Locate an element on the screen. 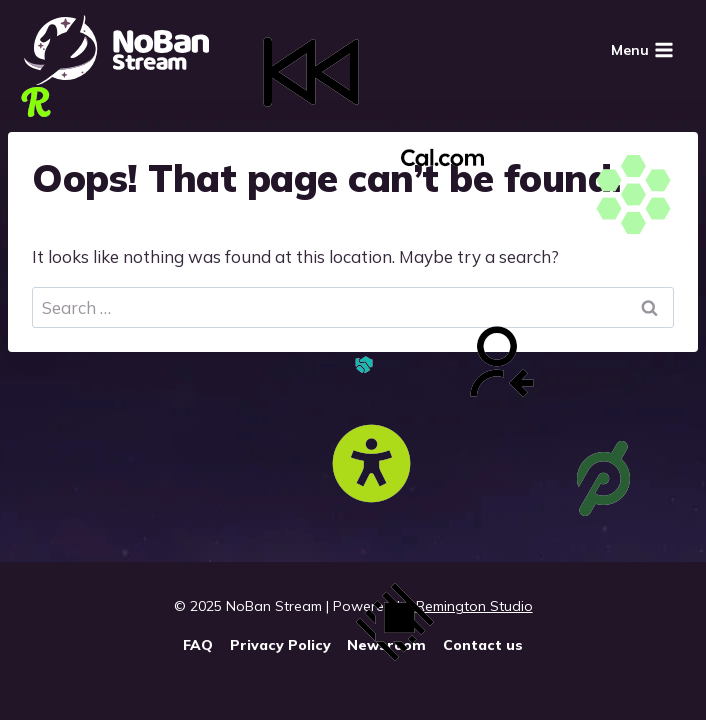 This screenshot has width=706, height=720. miraheze wiki hosting platform logo is located at coordinates (633, 194).